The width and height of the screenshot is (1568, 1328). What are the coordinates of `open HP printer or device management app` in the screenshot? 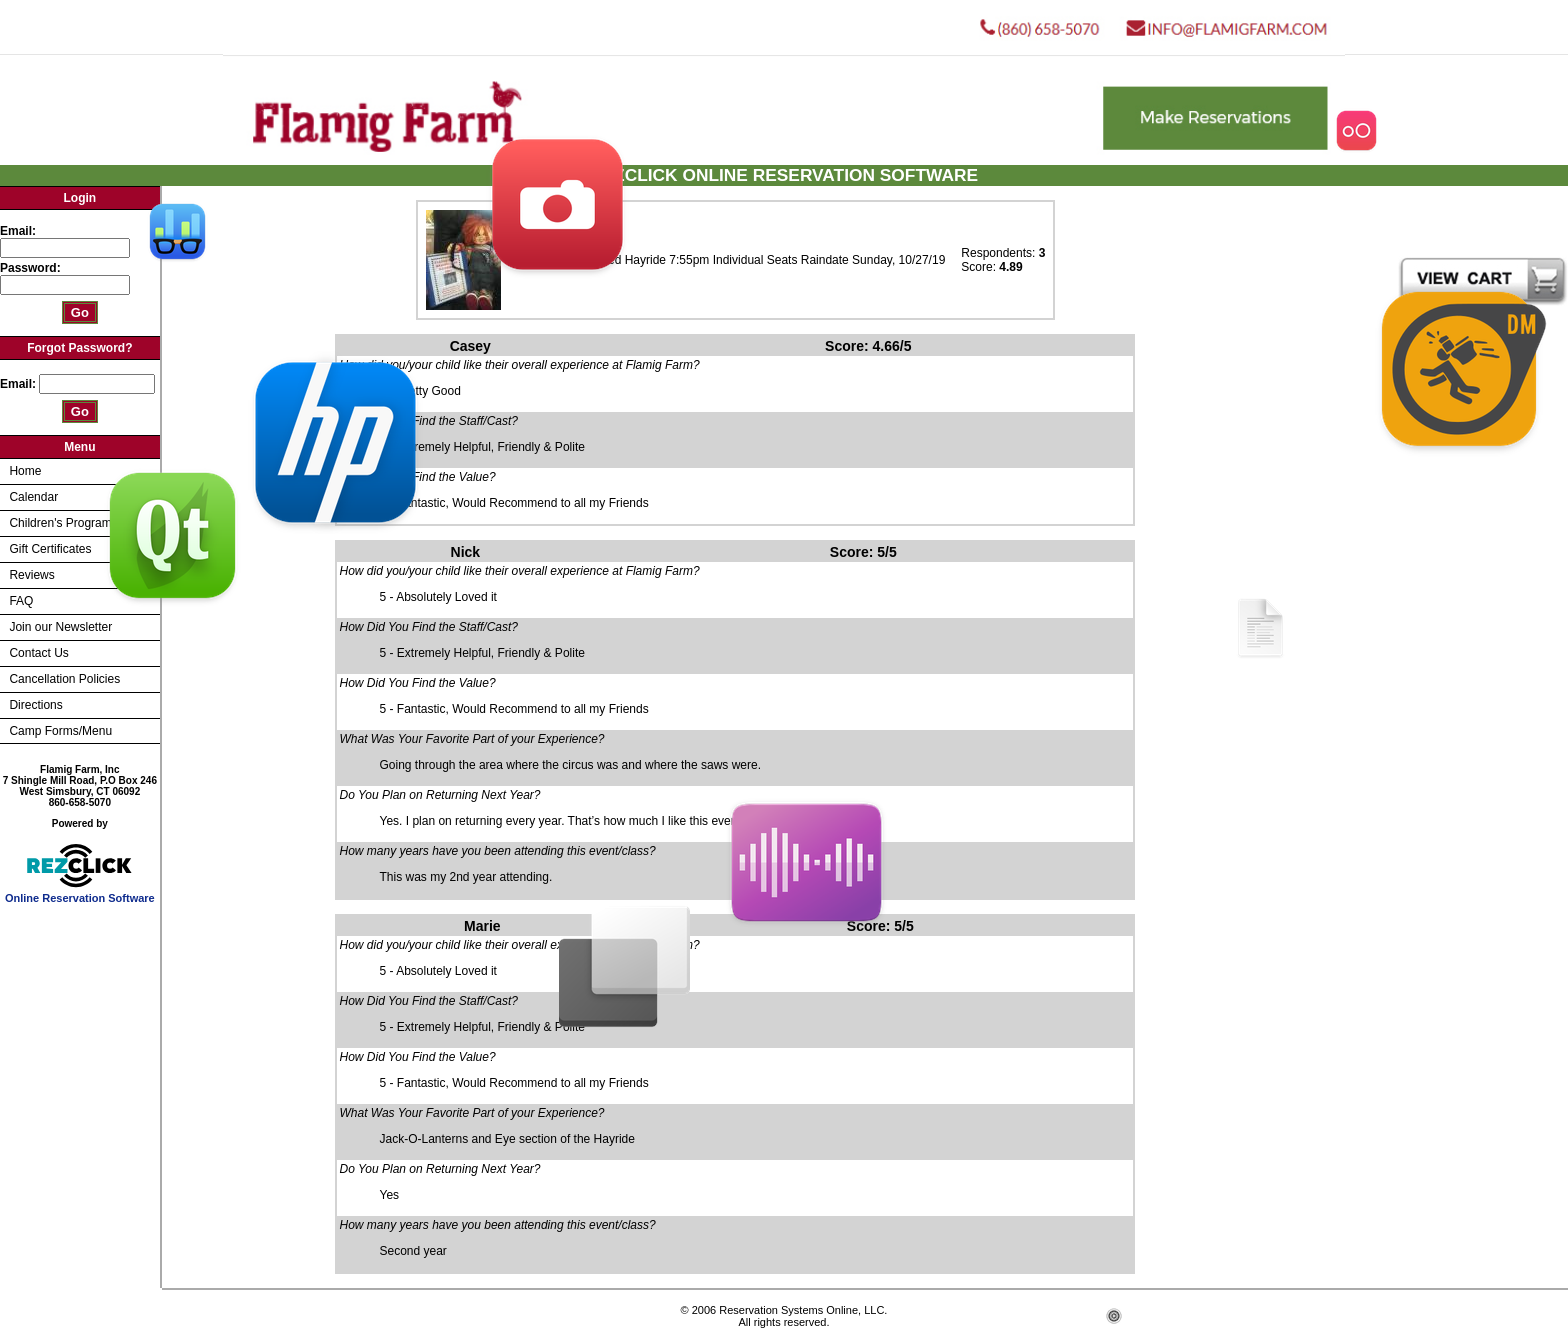 It's located at (335, 442).